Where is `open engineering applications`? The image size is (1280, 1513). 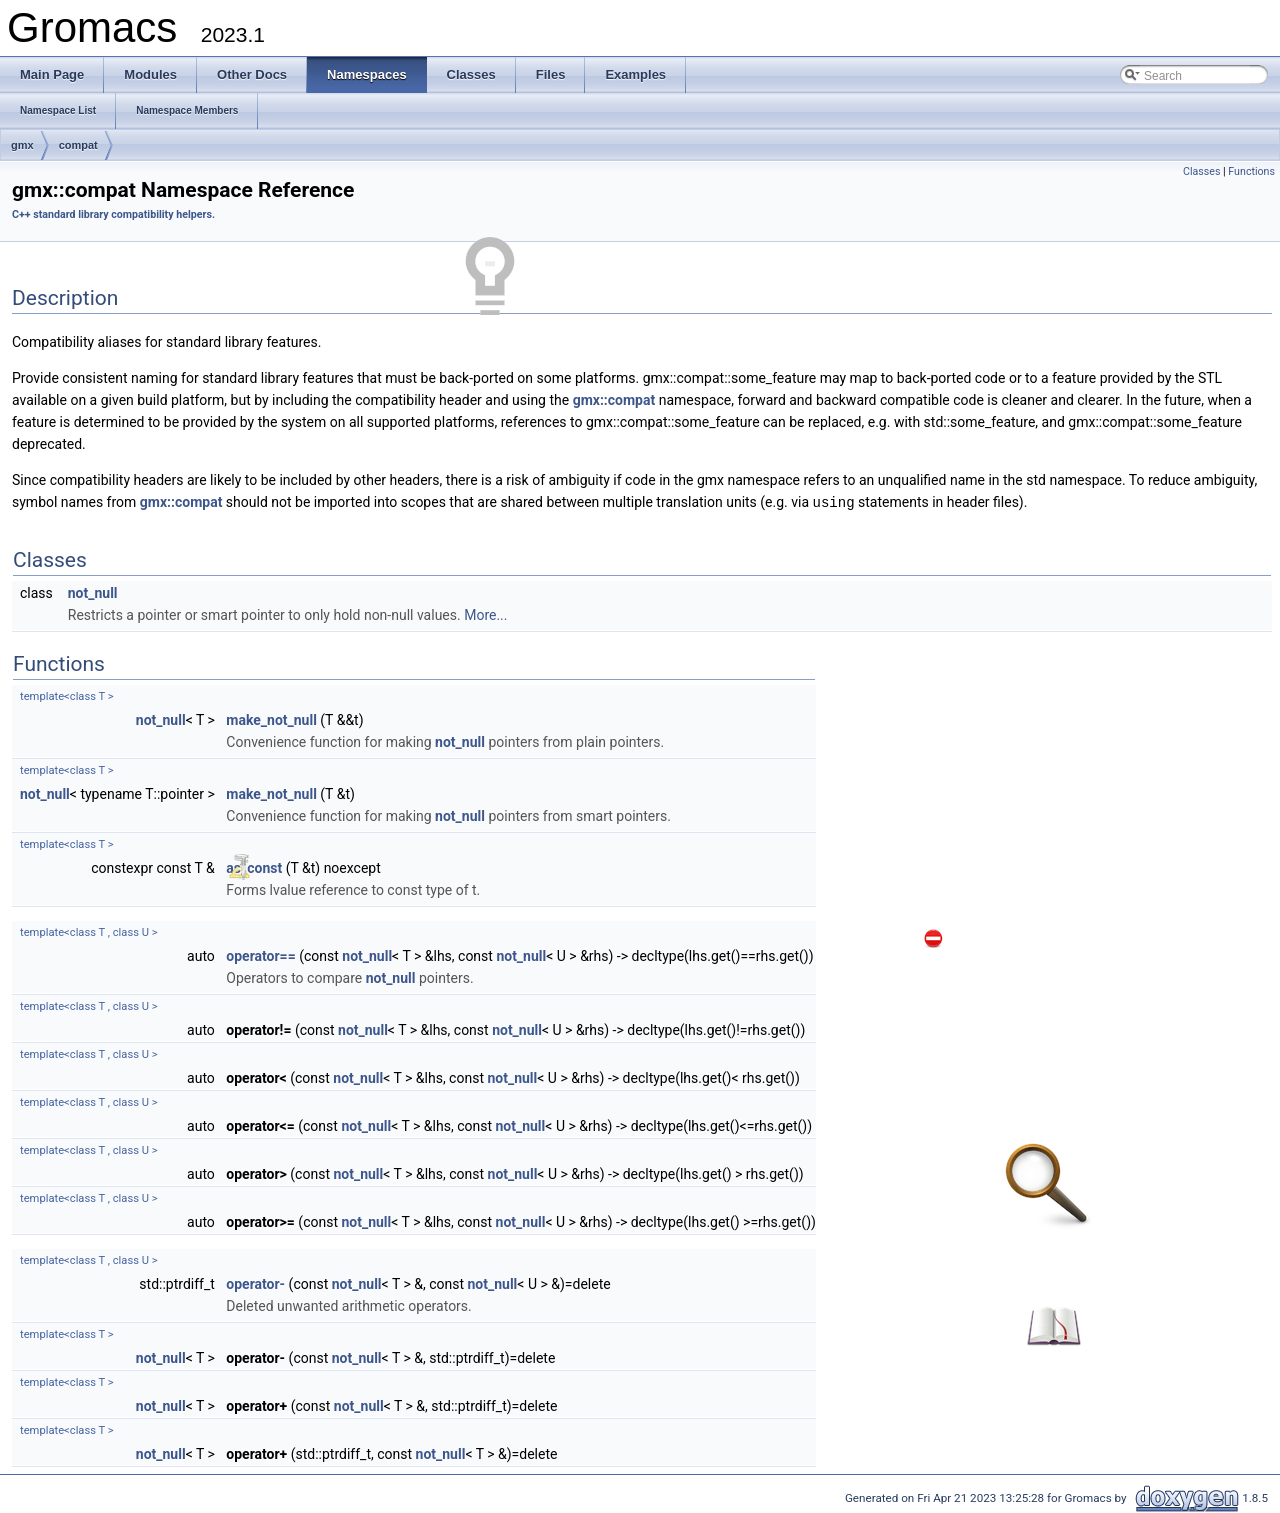
open engineering applications is located at coordinates (240, 867).